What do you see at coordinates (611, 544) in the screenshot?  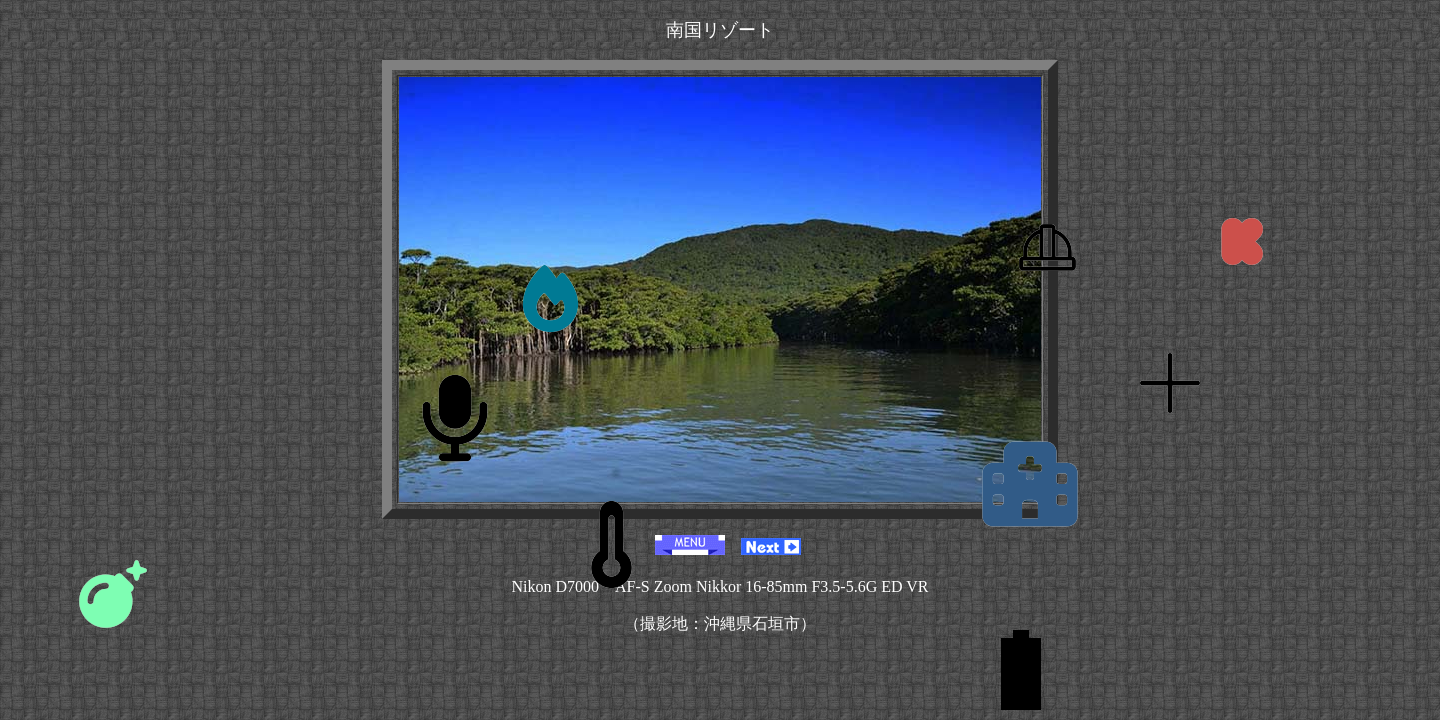 I see `view current temperature` at bounding box center [611, 544].